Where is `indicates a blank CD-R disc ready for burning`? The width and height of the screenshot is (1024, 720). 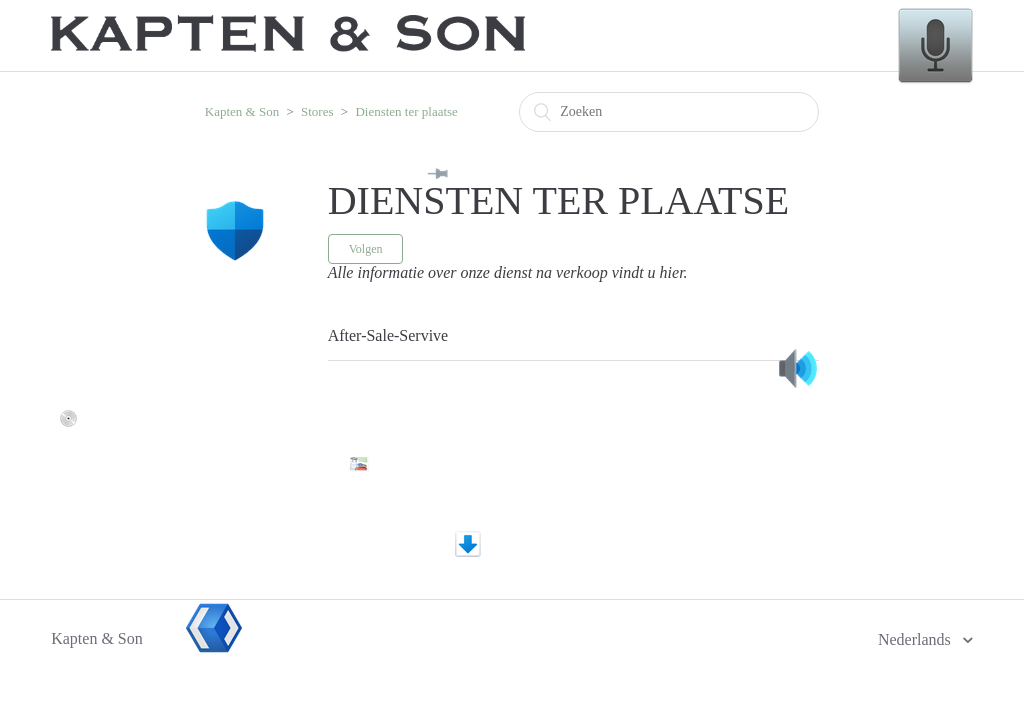
indicates a blank CD-R disc ready for burning is located at coordinates (68, 418).